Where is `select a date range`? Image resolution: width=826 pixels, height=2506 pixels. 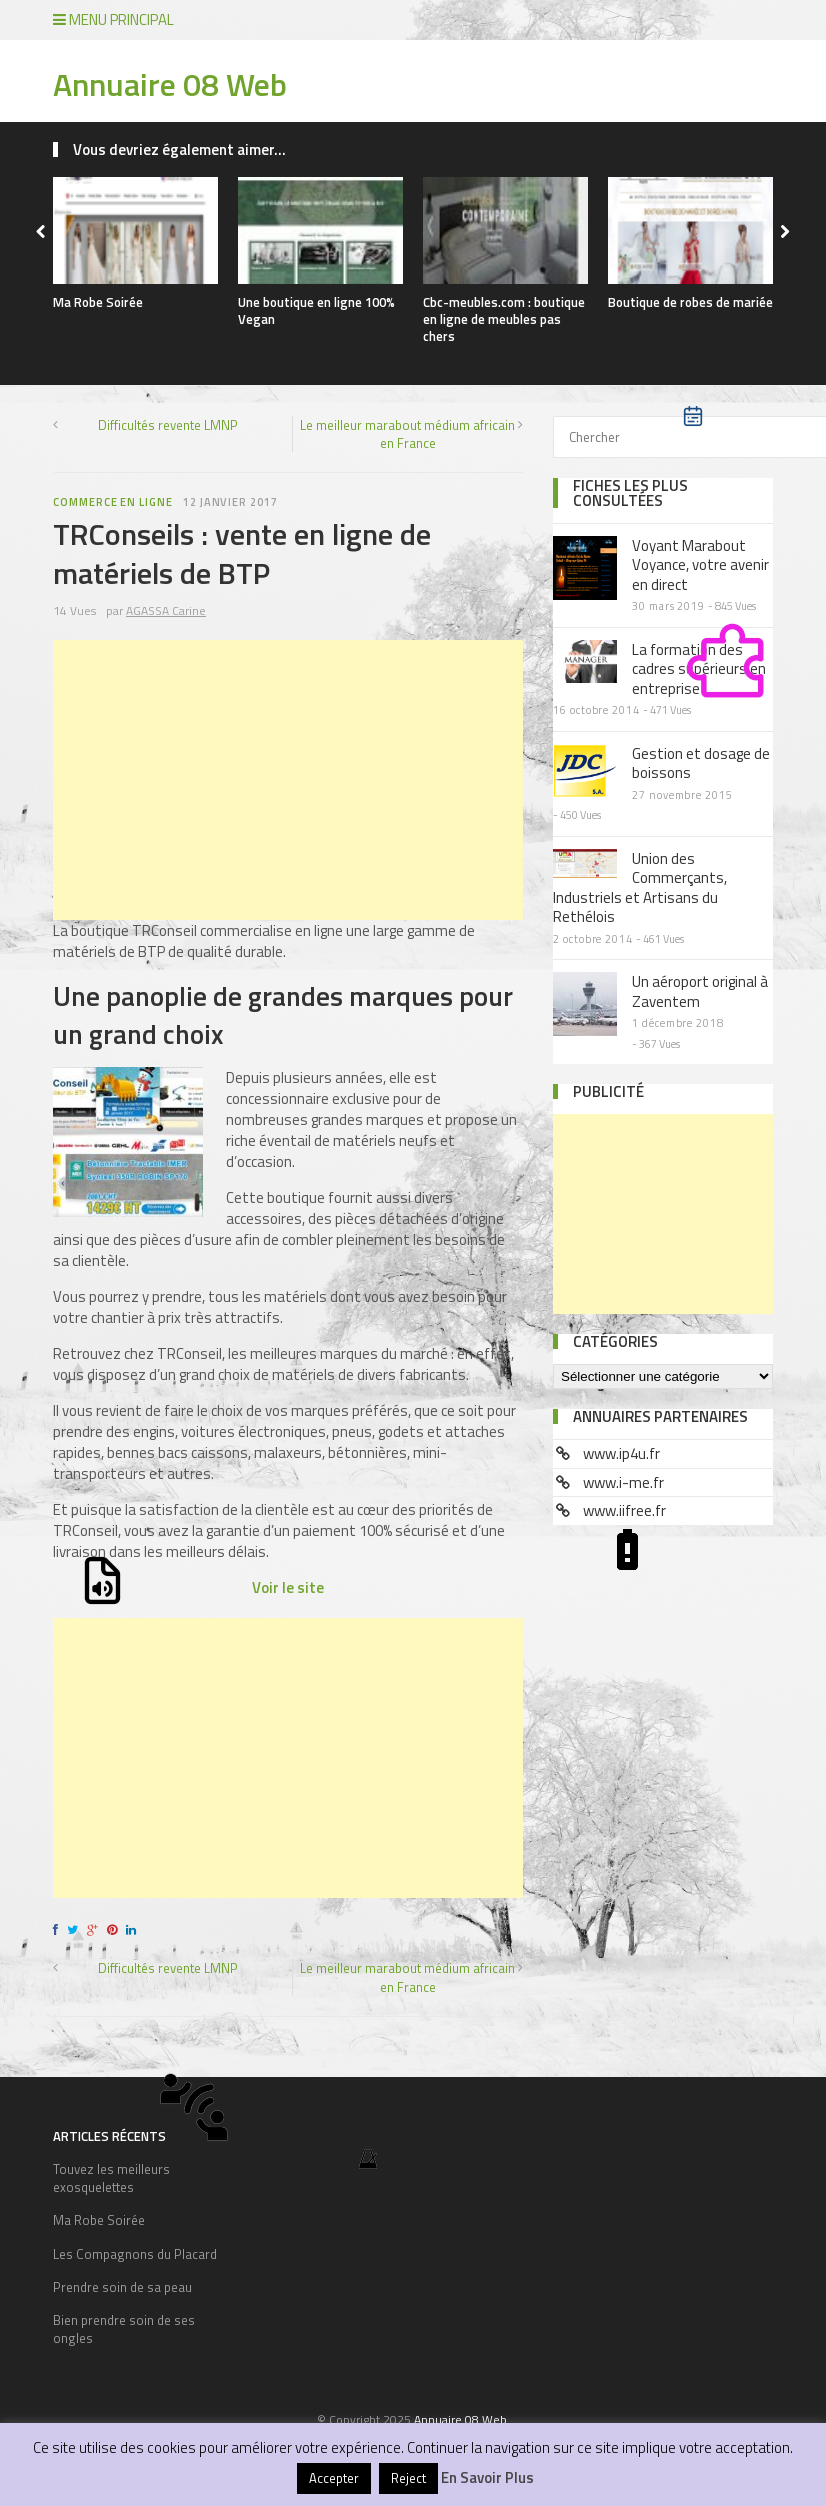
select a date range is located at coordinates (693, 416).